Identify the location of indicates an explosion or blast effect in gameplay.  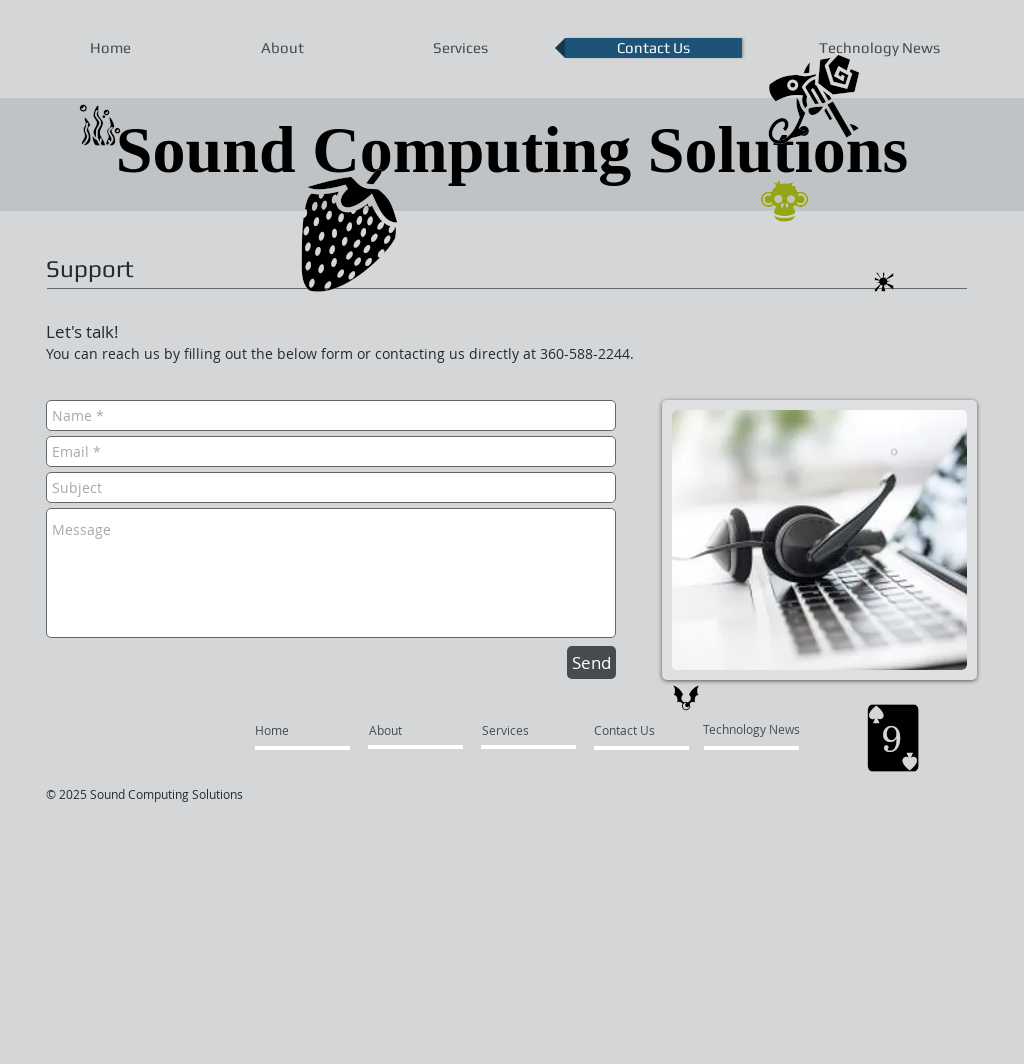
(884, 282).